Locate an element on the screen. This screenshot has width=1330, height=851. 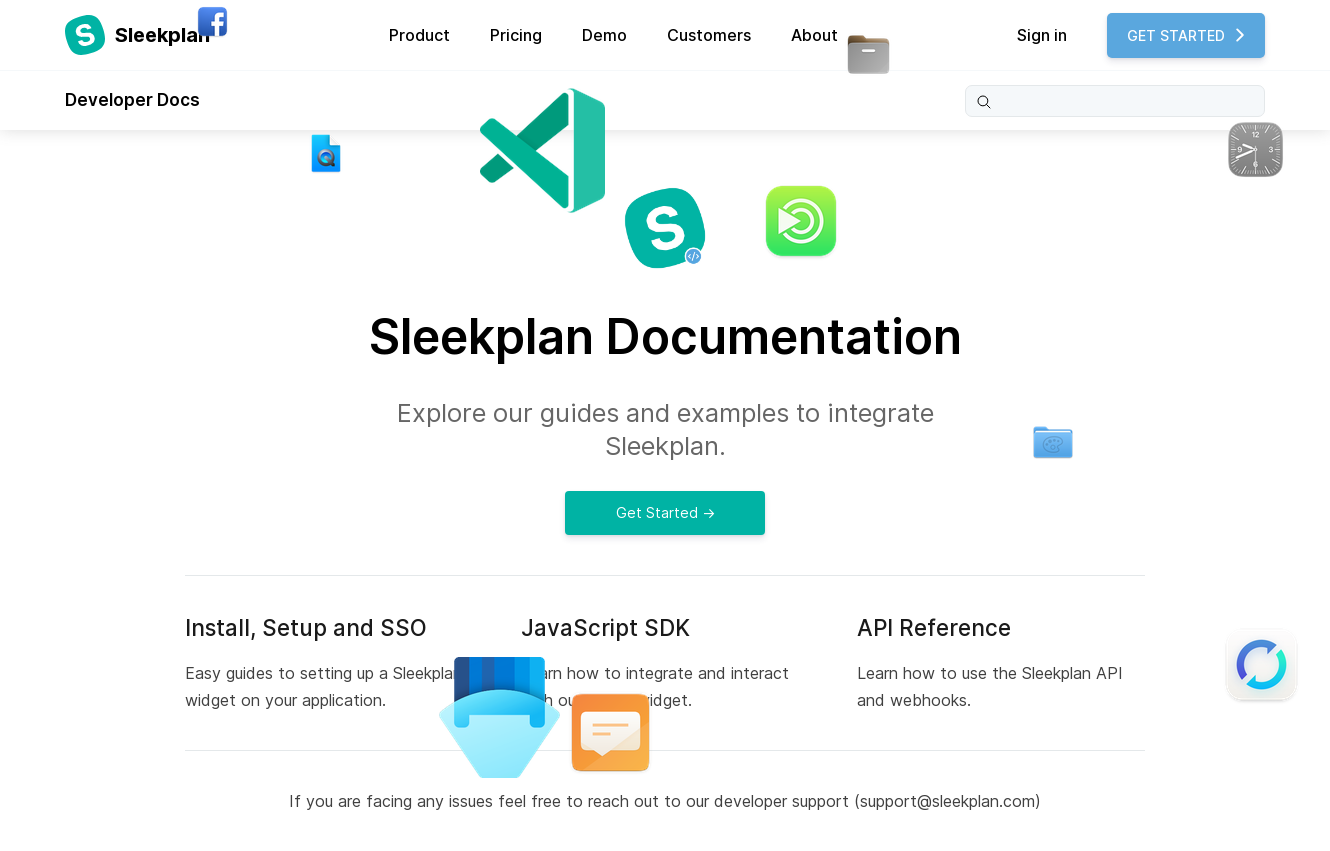
open the mate desktop environment app is located at coordinates (801, 221).